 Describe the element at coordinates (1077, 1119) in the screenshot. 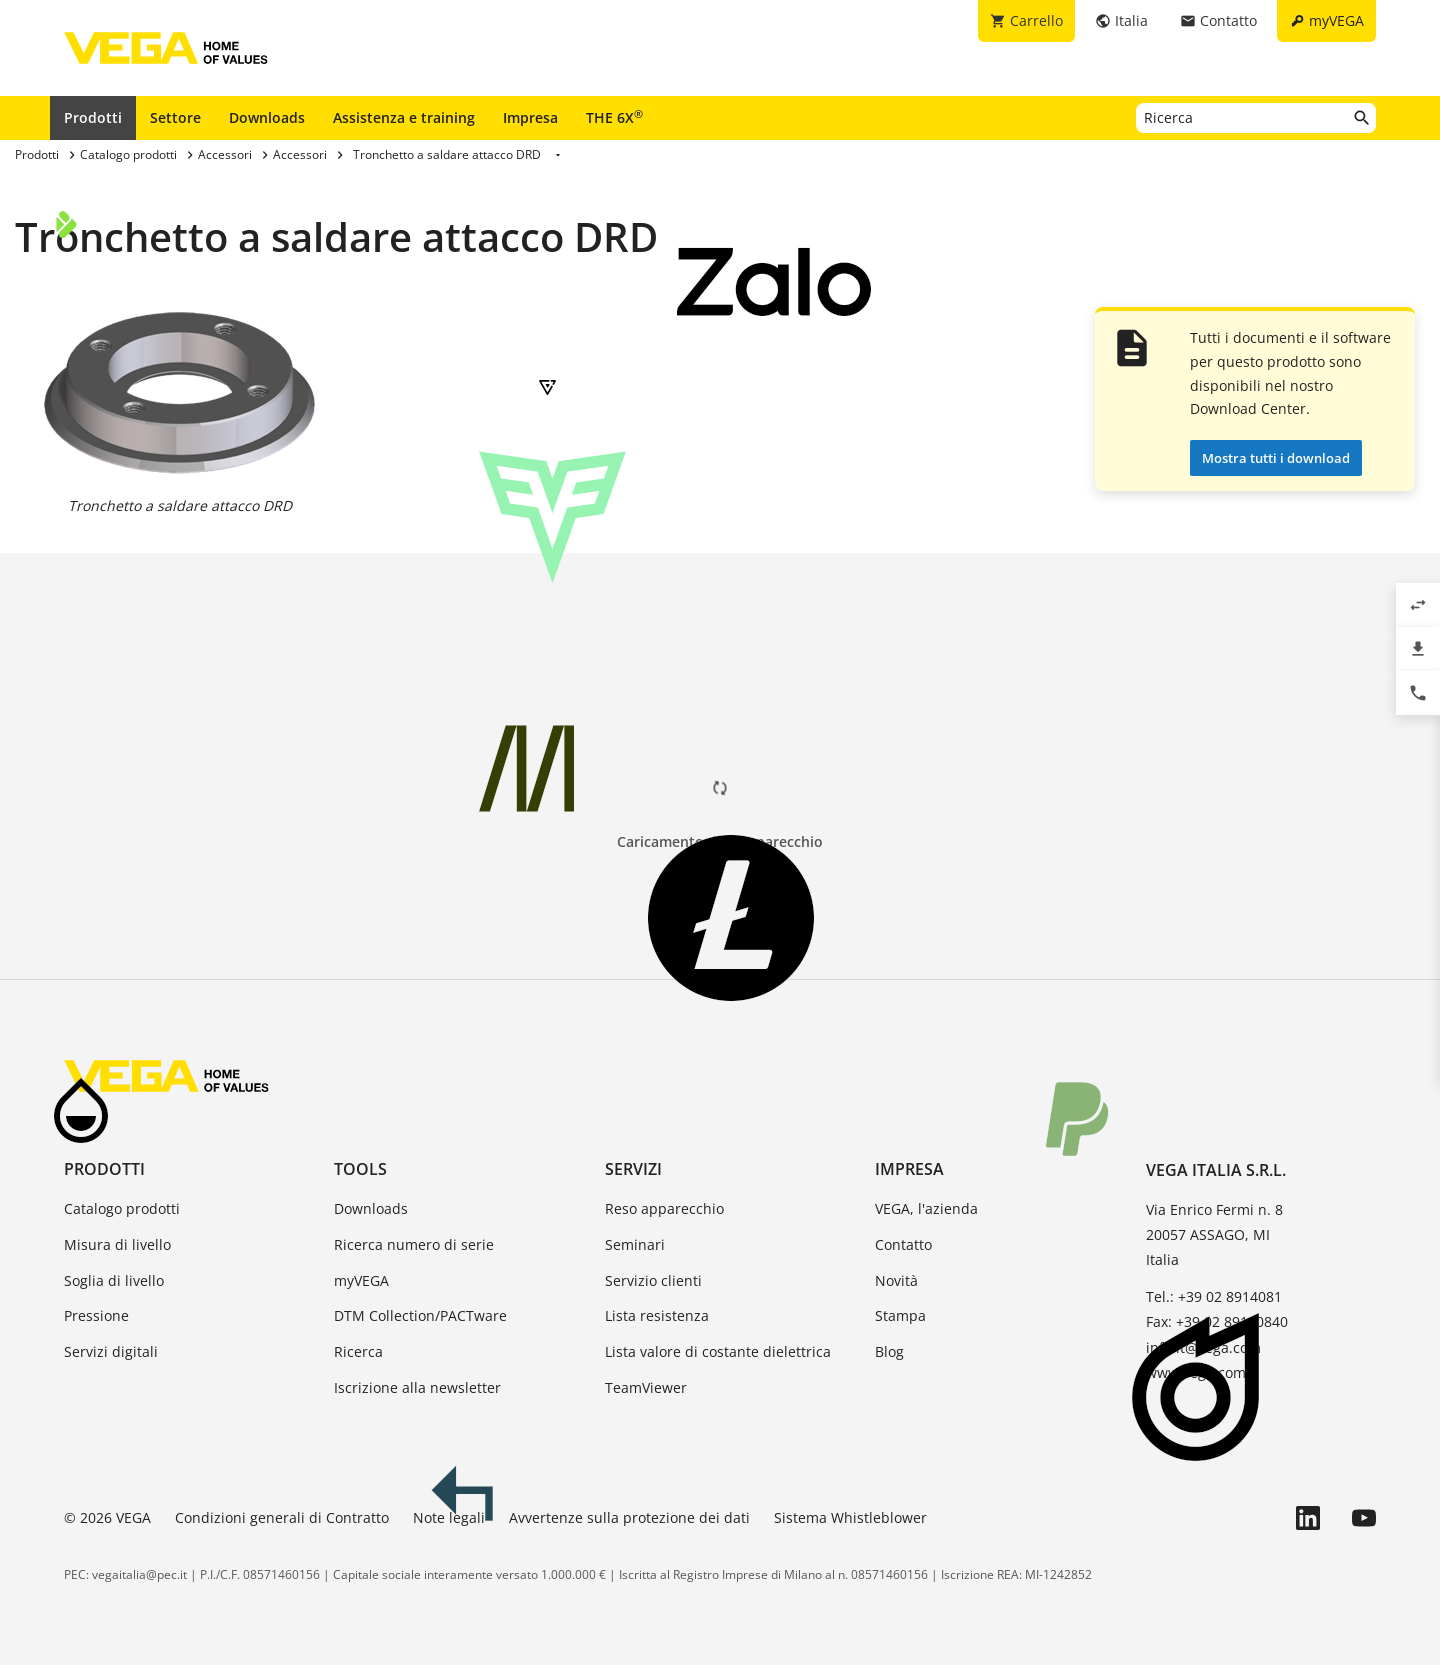

I see `pay with PayPal` at that location.